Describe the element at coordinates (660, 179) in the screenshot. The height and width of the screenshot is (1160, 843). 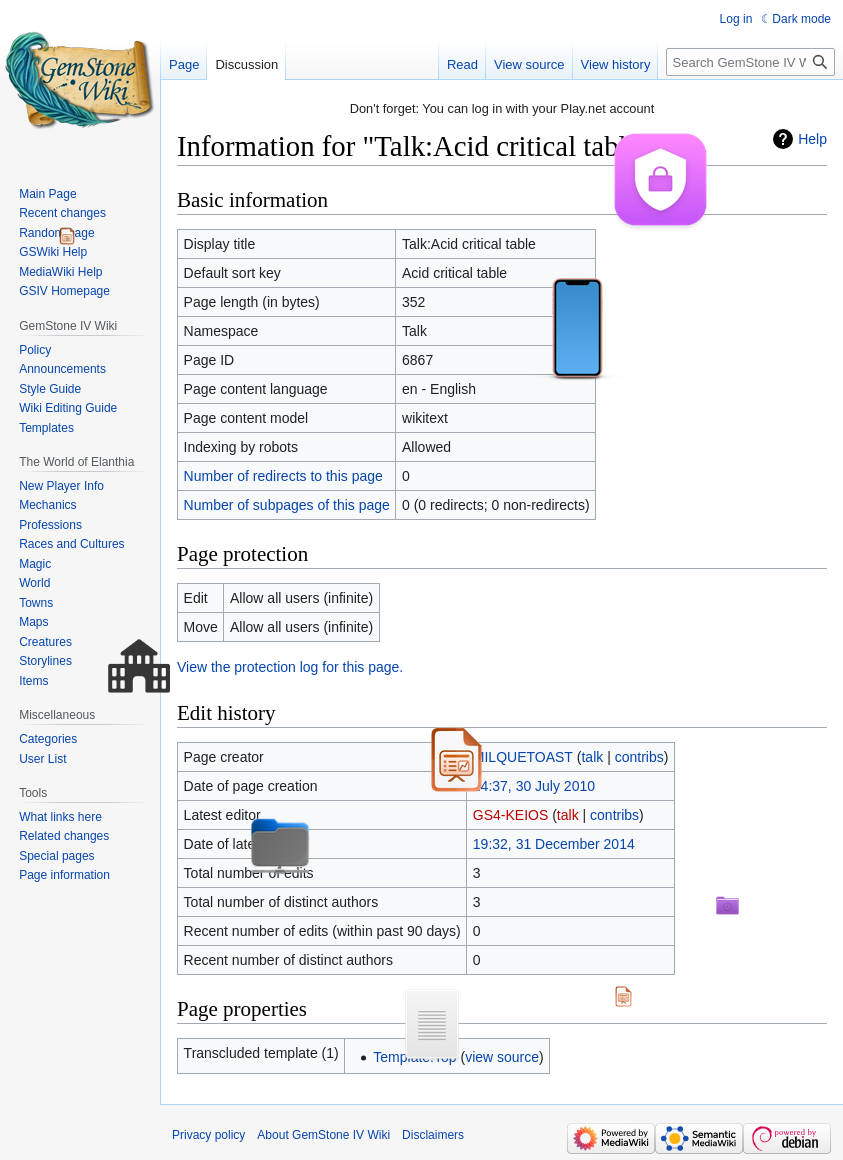
I see `open ente auth two-factor authentication app` at that location.